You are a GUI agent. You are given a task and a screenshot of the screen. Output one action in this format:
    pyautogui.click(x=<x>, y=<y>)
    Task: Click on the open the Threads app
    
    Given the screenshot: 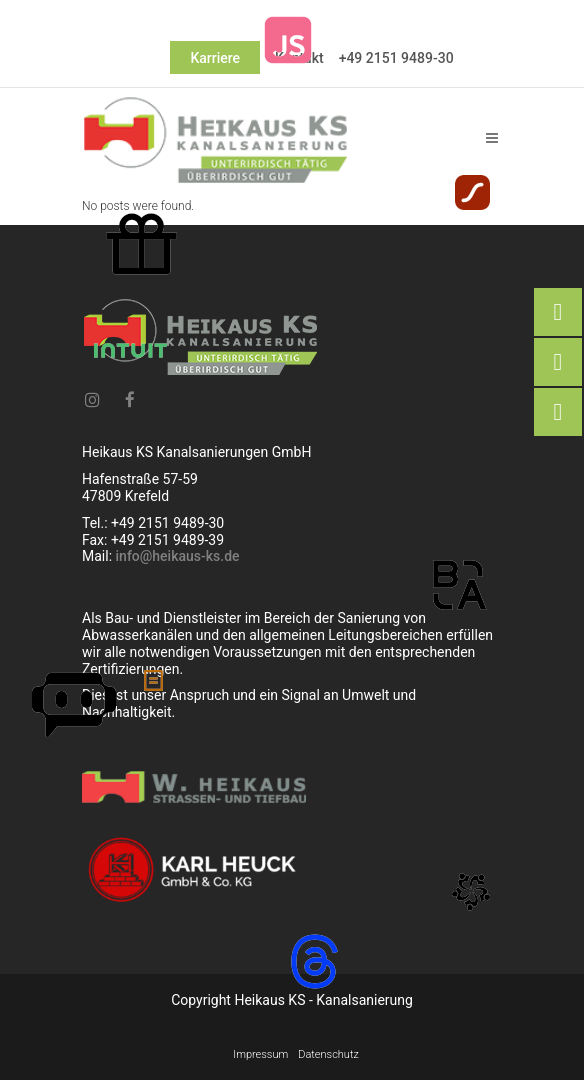 What is the action you would take?
    pyautogui.click(x=314, y=961)
    